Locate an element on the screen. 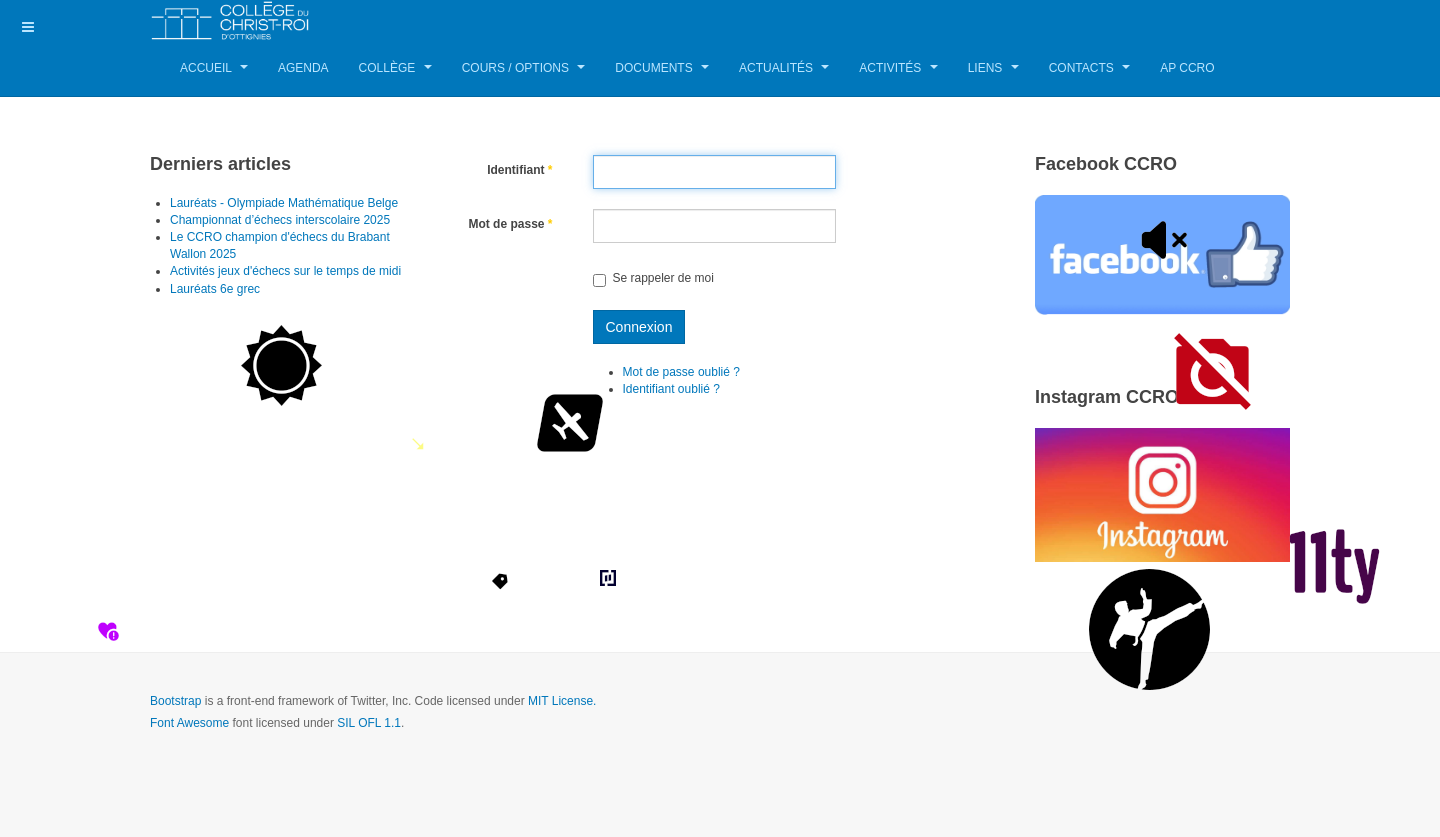  camera is disabled or turned off is located at coordinates (1212, 371).